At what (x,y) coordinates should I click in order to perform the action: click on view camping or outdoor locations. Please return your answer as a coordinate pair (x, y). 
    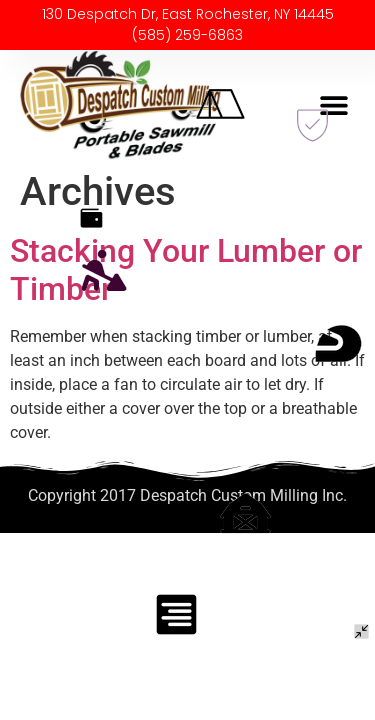
    Looking at the image, I should click on (220, 105).